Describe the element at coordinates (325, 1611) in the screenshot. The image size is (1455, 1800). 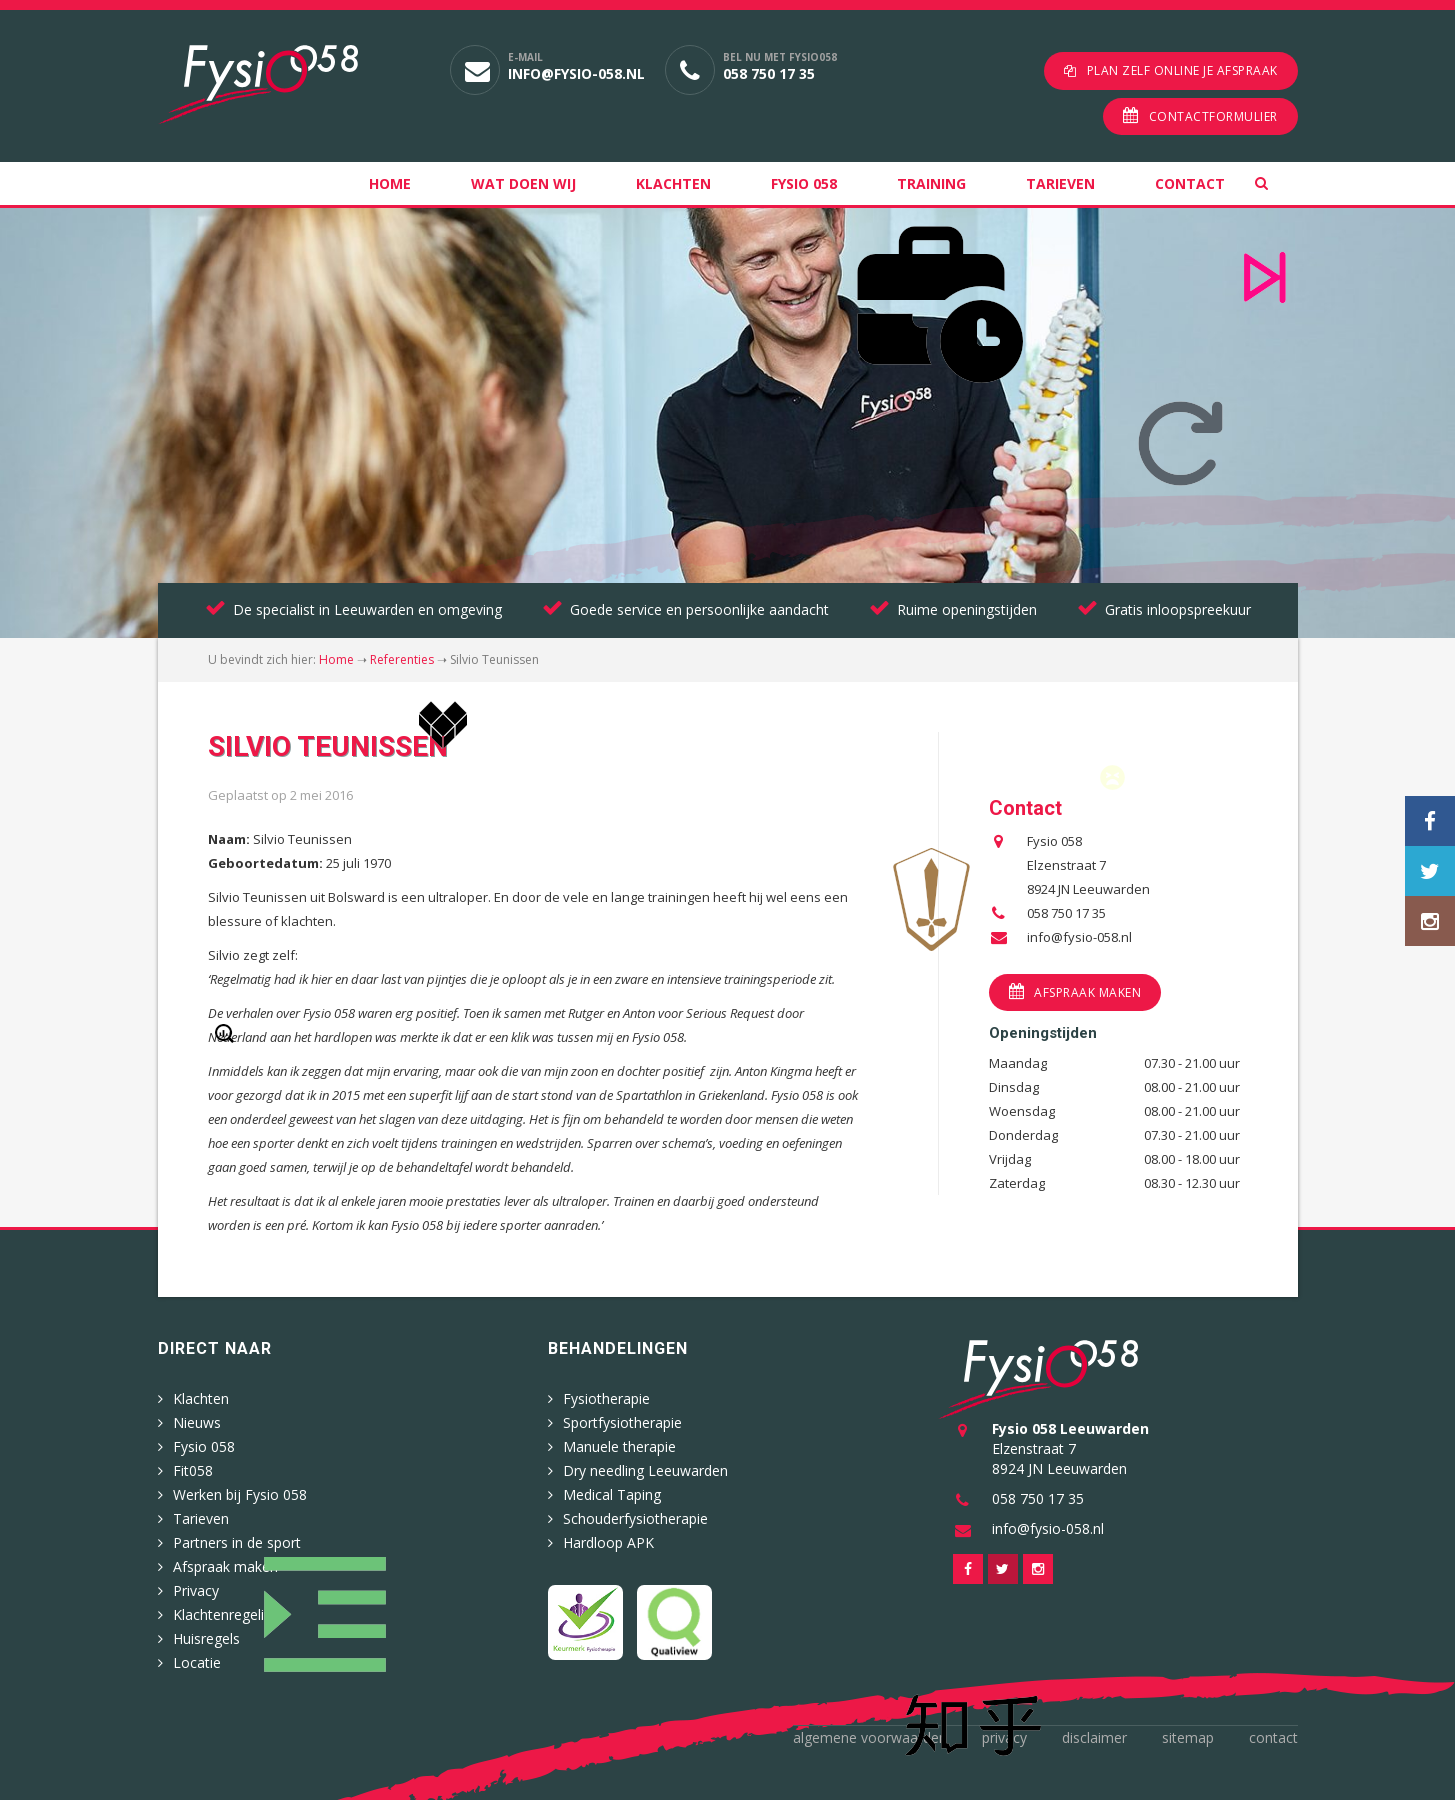
I see `increase text indentation` at that location.